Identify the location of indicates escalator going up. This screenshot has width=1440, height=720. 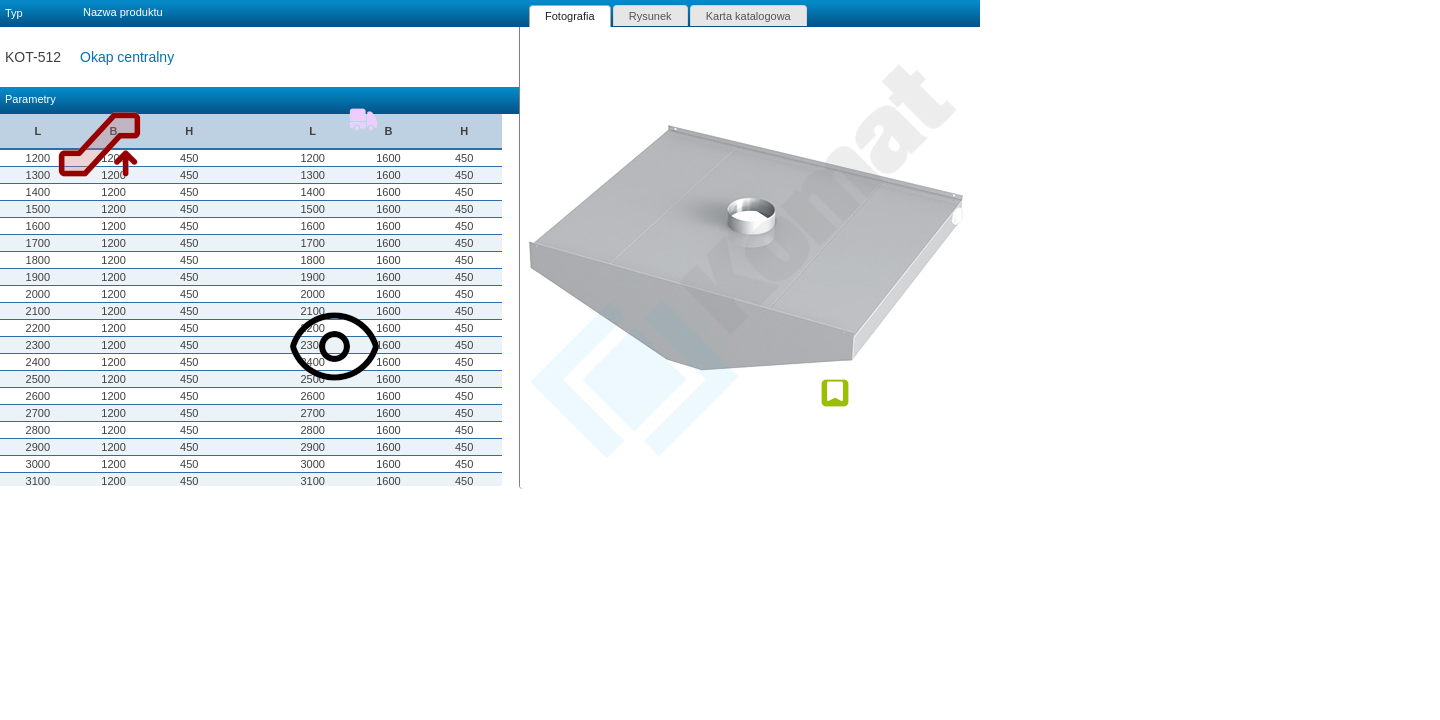
(99, 144).